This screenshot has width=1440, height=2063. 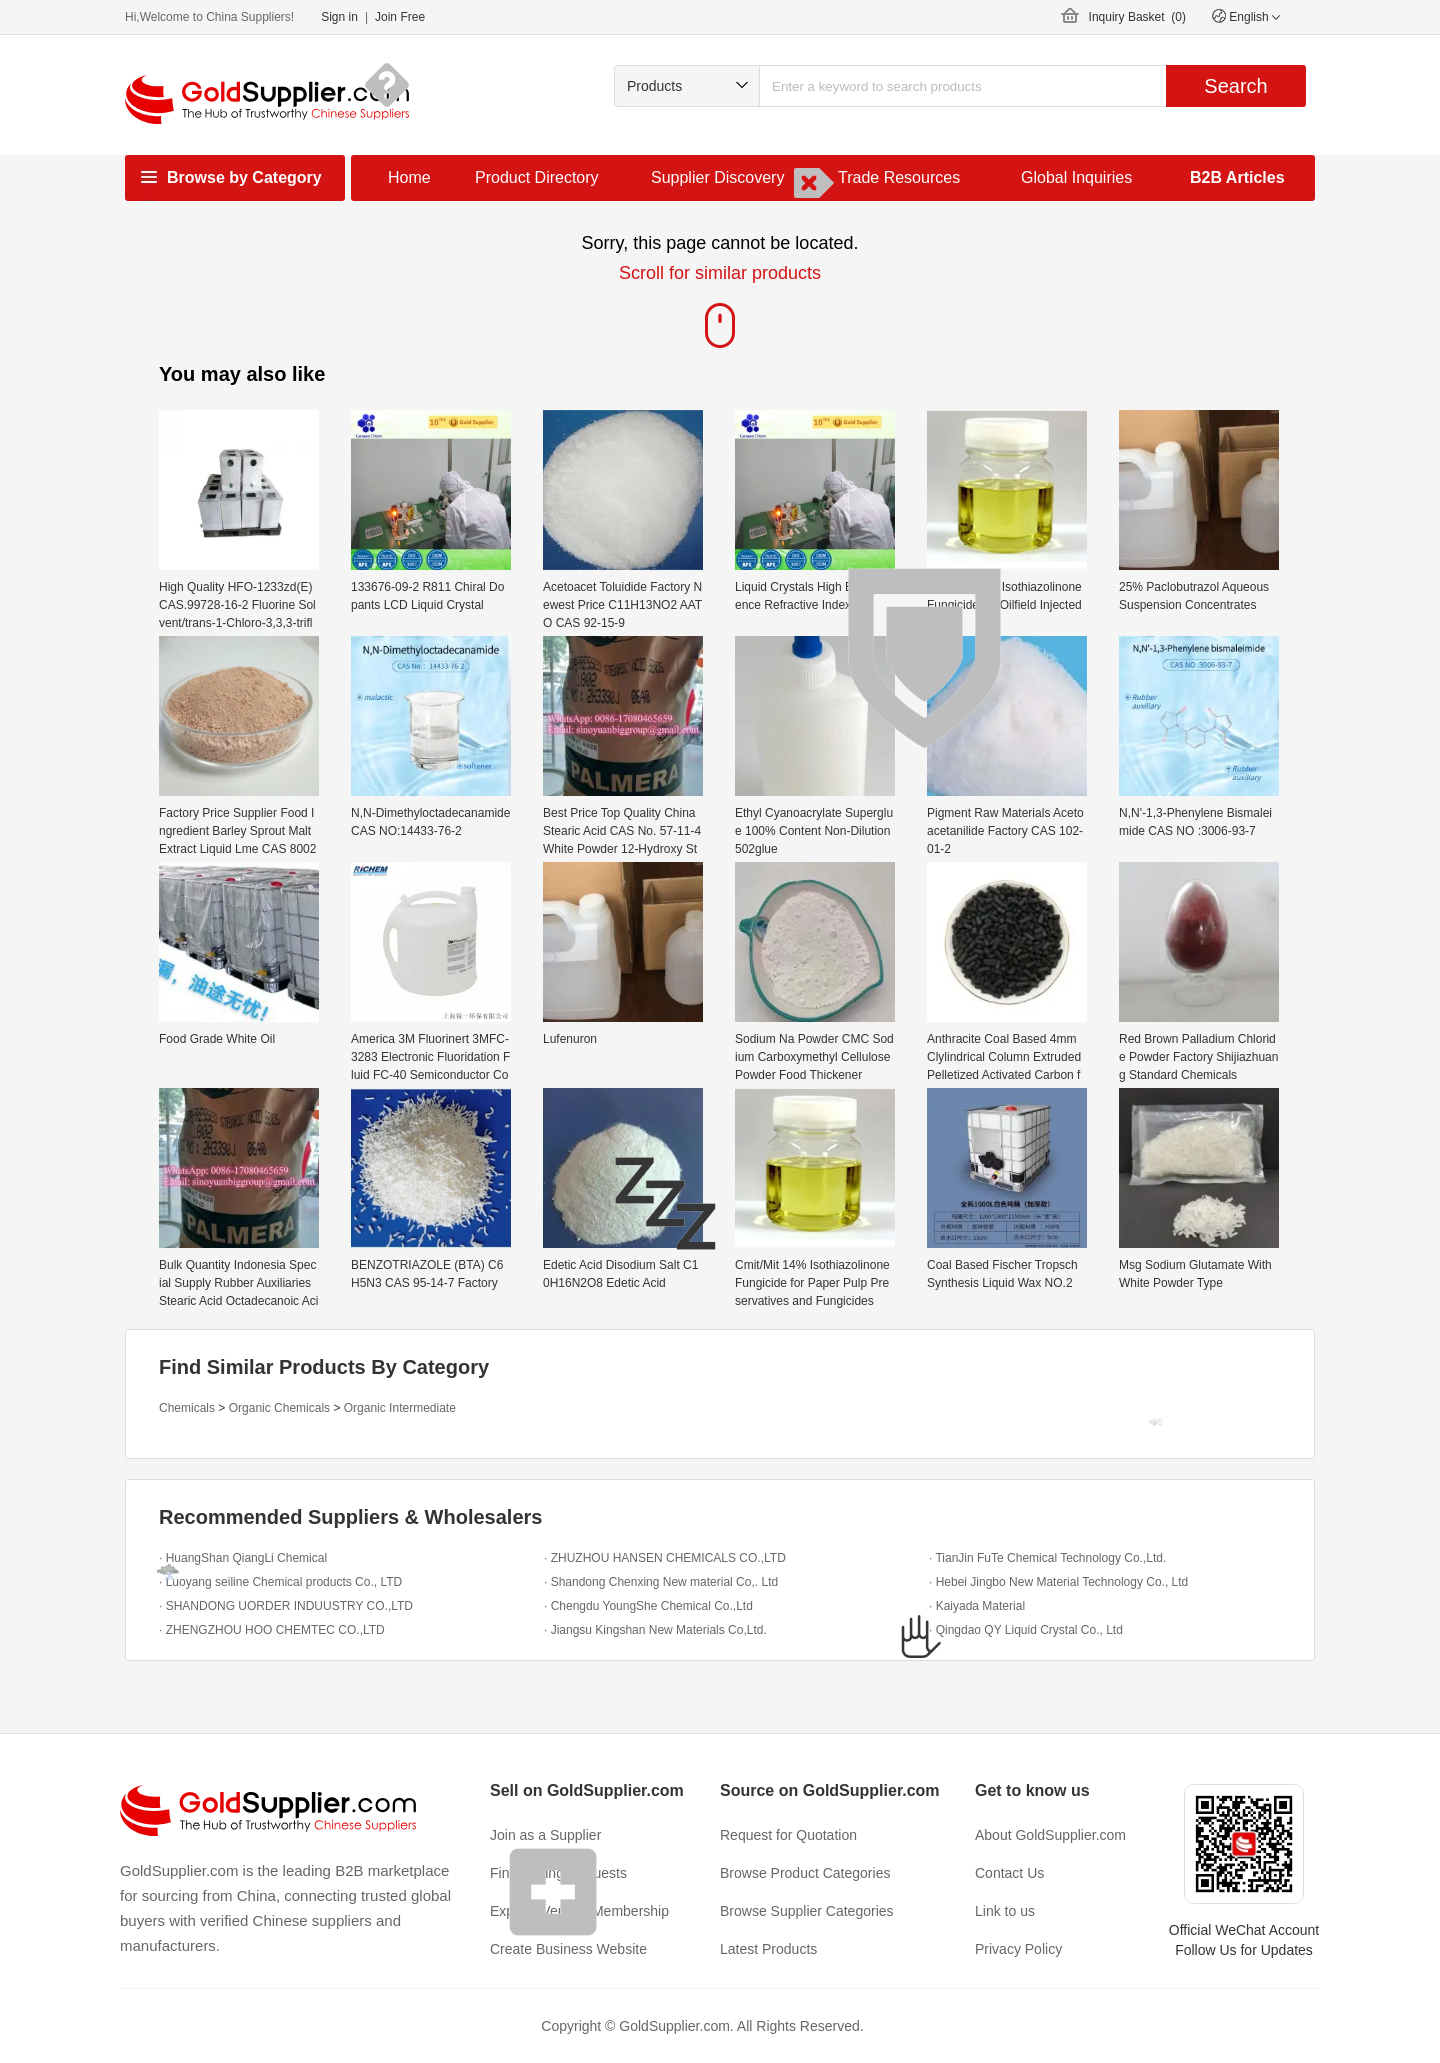 What do you see at coordinates (924, 657) in the screenshot?
I see `indicates high security status` at bounding box center [924, 657].